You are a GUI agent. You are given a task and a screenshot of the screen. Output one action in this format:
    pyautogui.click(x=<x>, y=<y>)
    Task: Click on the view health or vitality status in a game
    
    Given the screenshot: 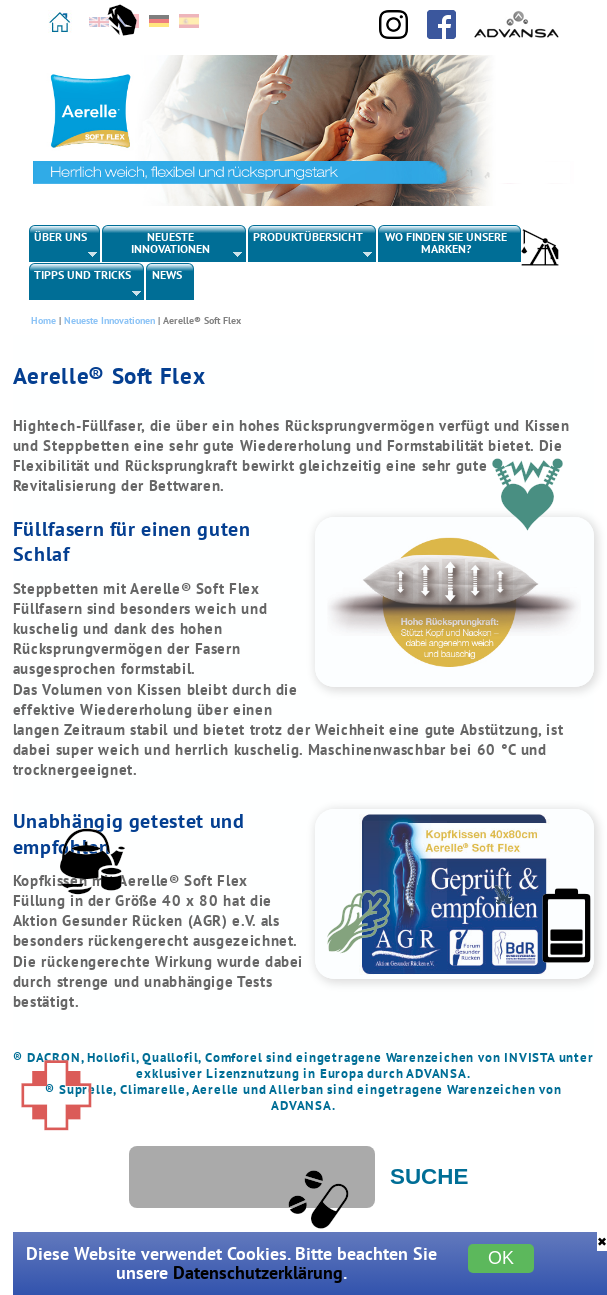 What is the action you would take?
    pyautogui.click(x=527, y=494)
    